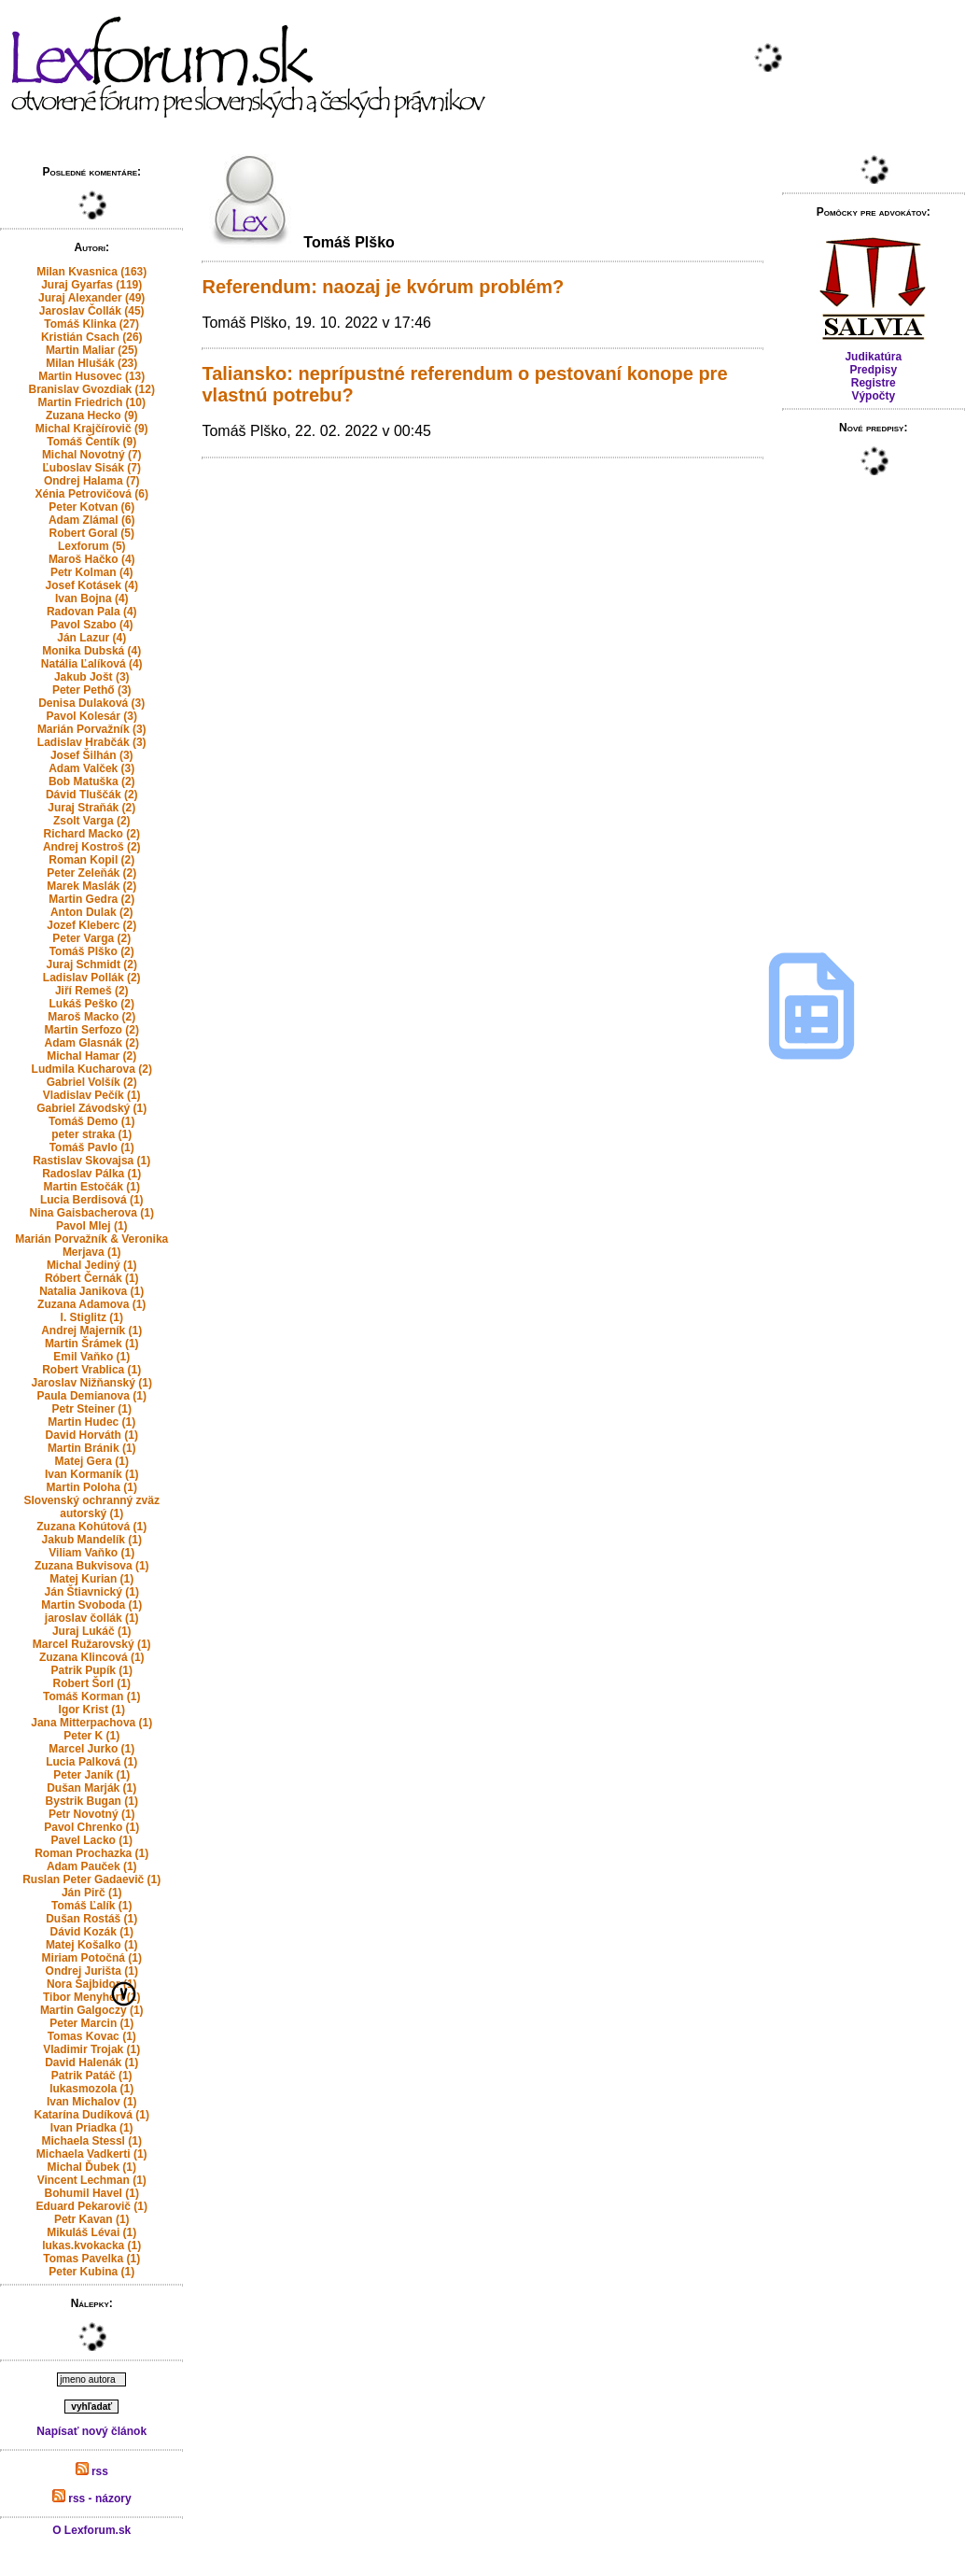 This screenshot has height=2576, width=965. I want to click on open a spreadsheet file, so click(811, 1006).